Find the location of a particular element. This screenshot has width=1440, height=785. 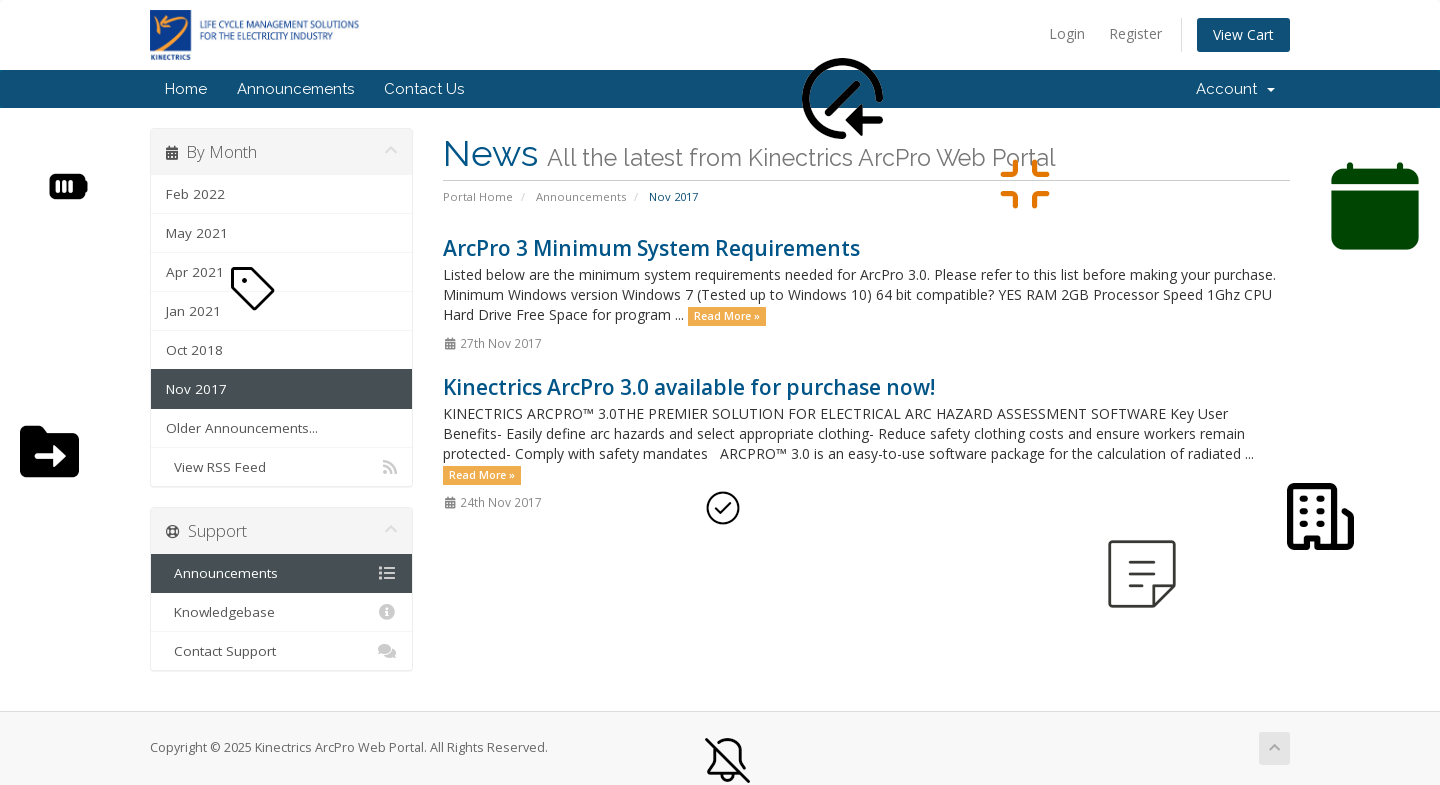

indicates battery at approximately 75% charge is located at coordinates (68, 186).